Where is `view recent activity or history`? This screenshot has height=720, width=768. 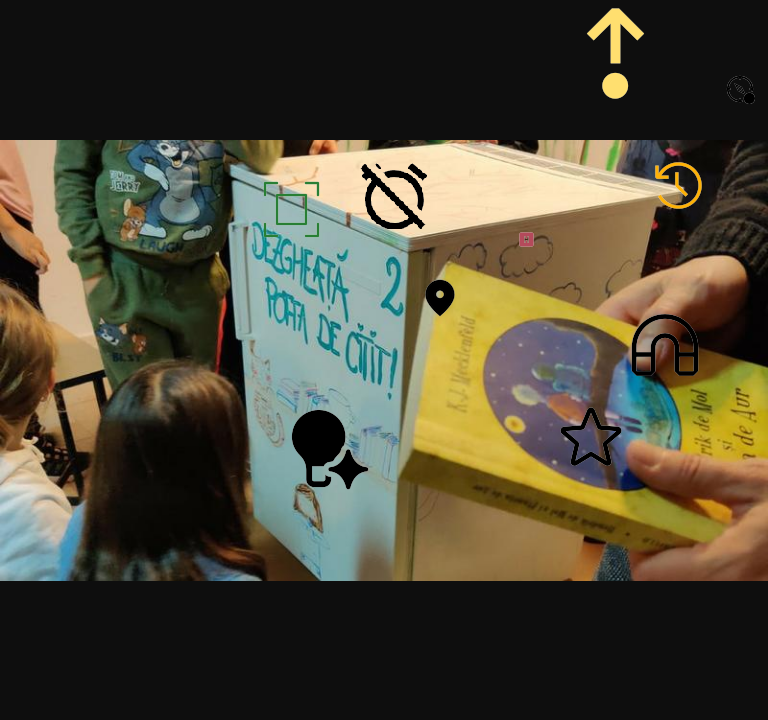 view recent activity or history is located at coordinates (678, 185).